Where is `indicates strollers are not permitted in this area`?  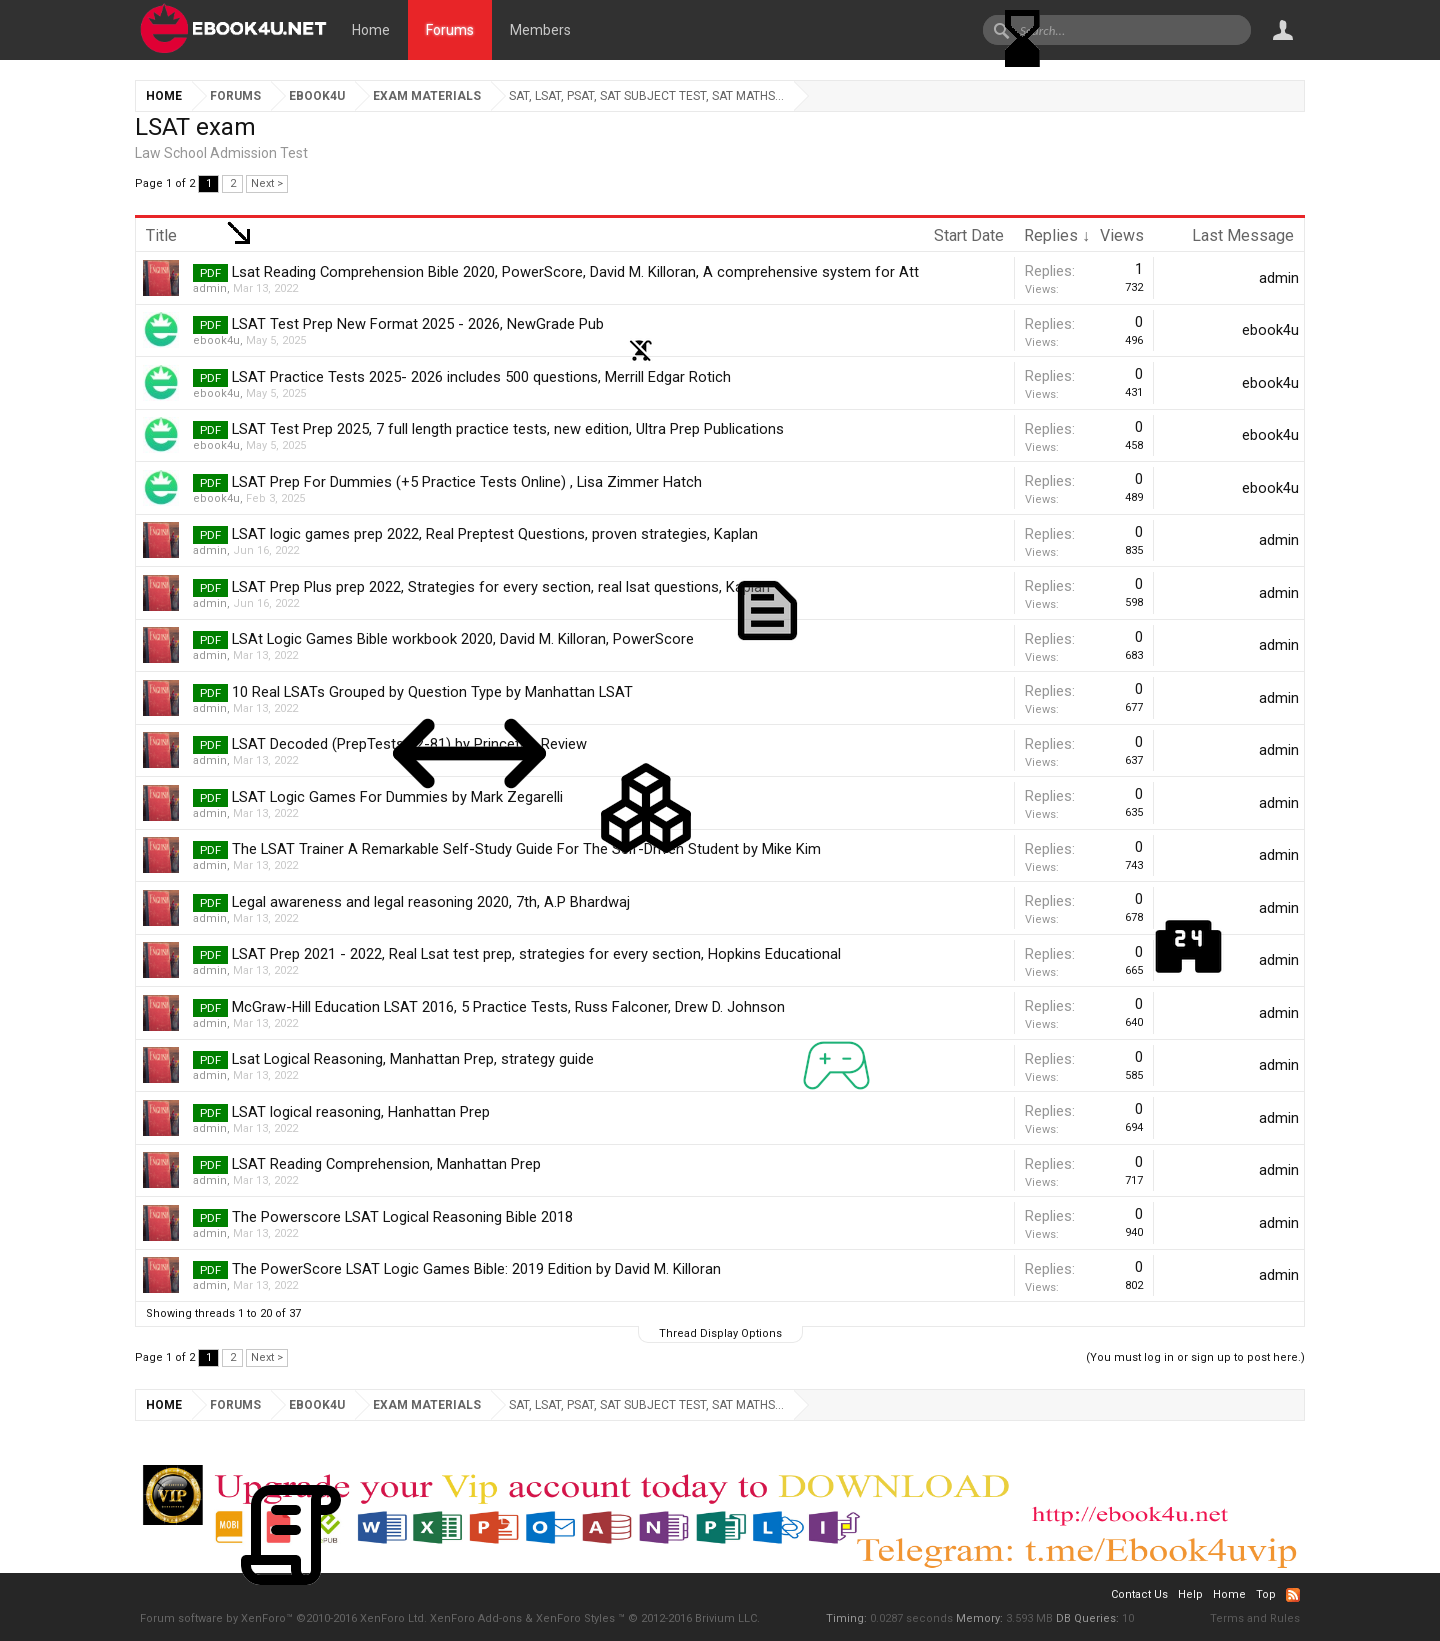 indicates strollers are not permitted in this area is located at coordinates (641, 350).